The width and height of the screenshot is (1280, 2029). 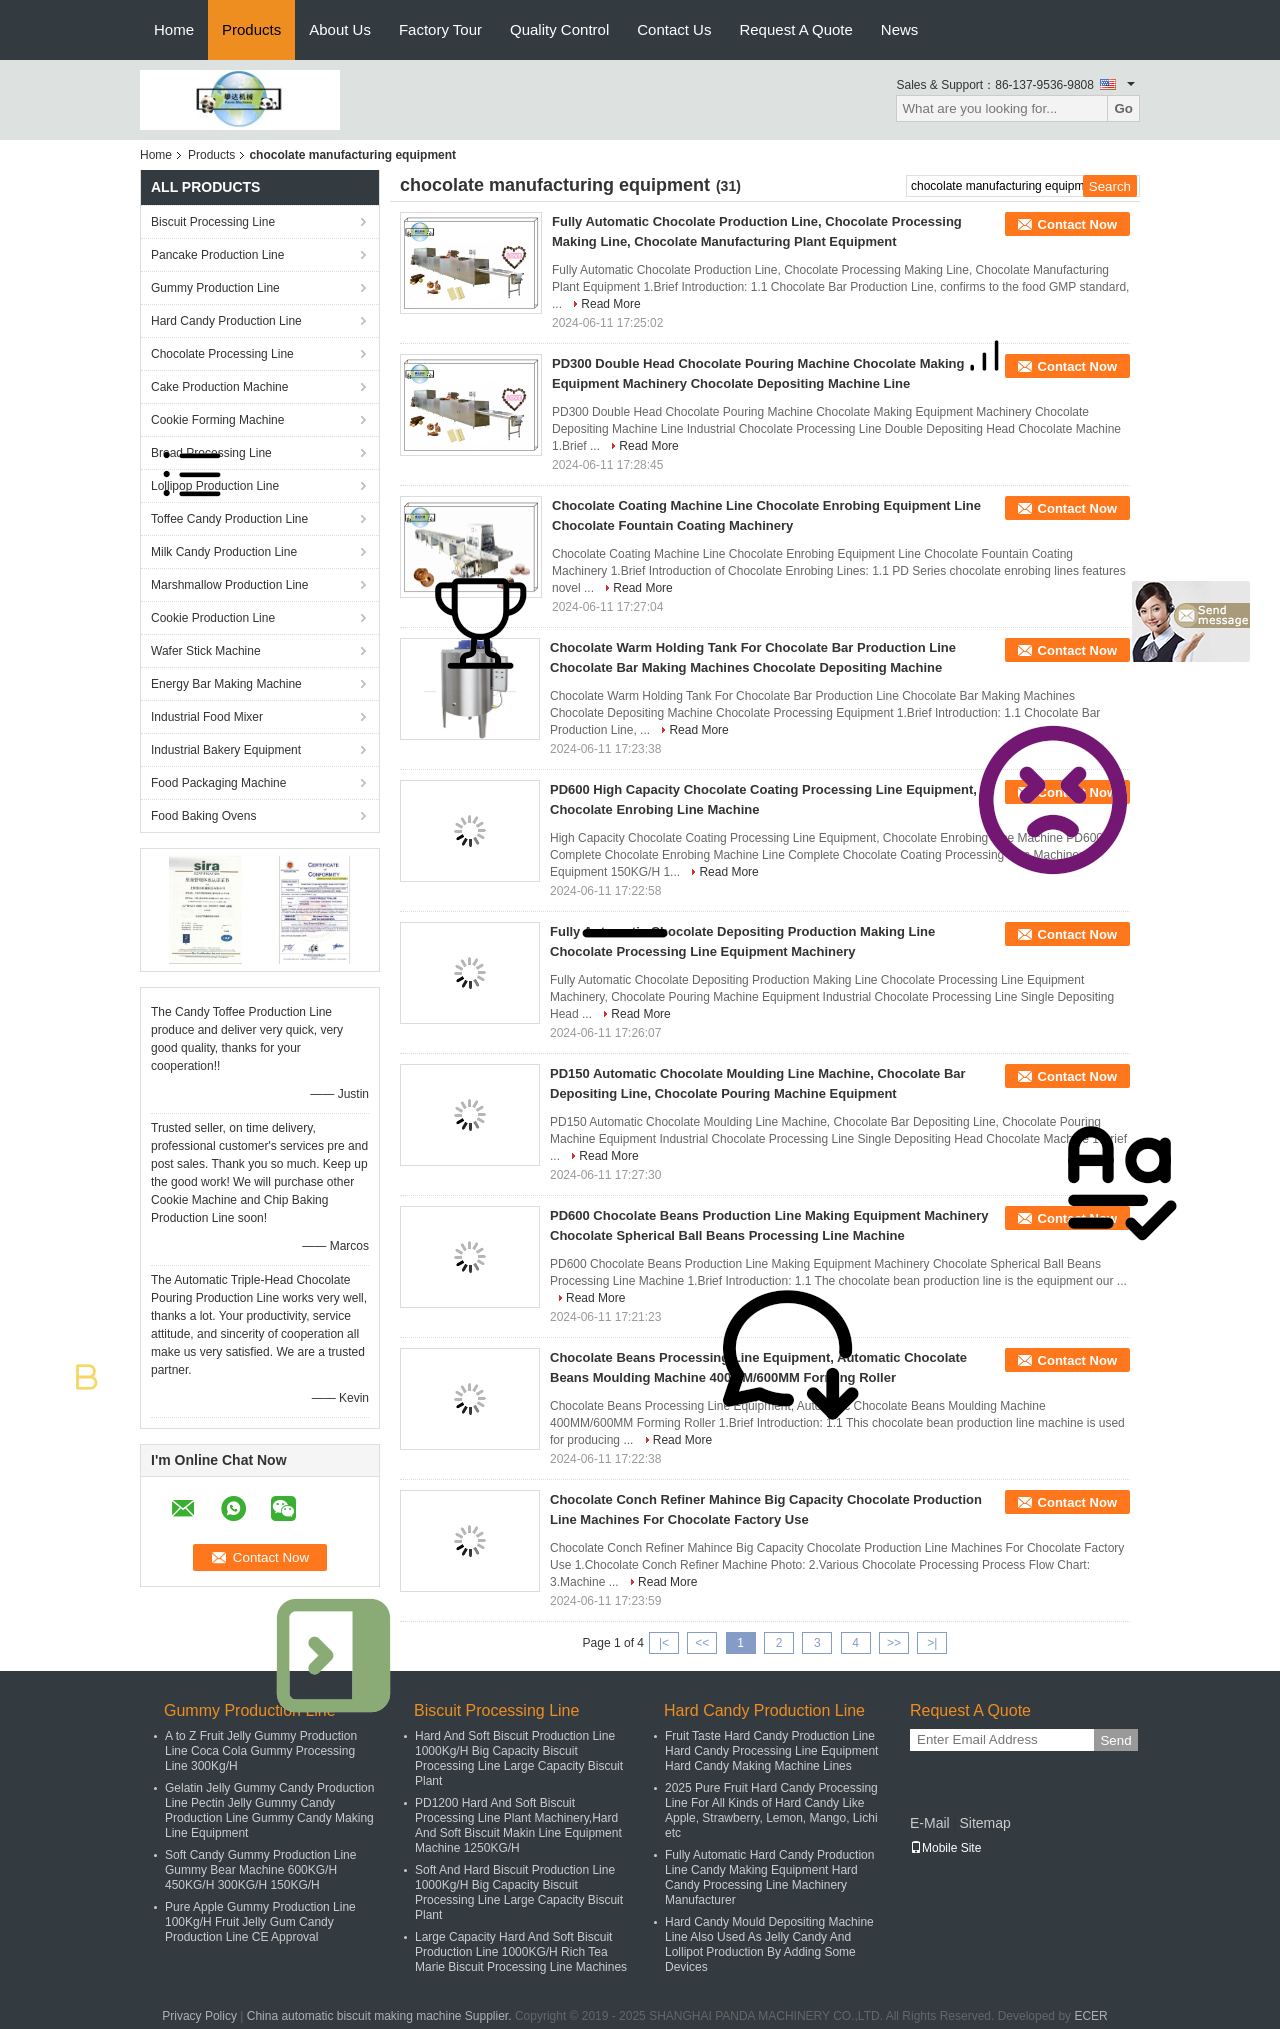 What do you see at coordinates (86, 1377) in the screenshot?
I see `apply bold formatting to selected text` at bounding box center [86, 1377].